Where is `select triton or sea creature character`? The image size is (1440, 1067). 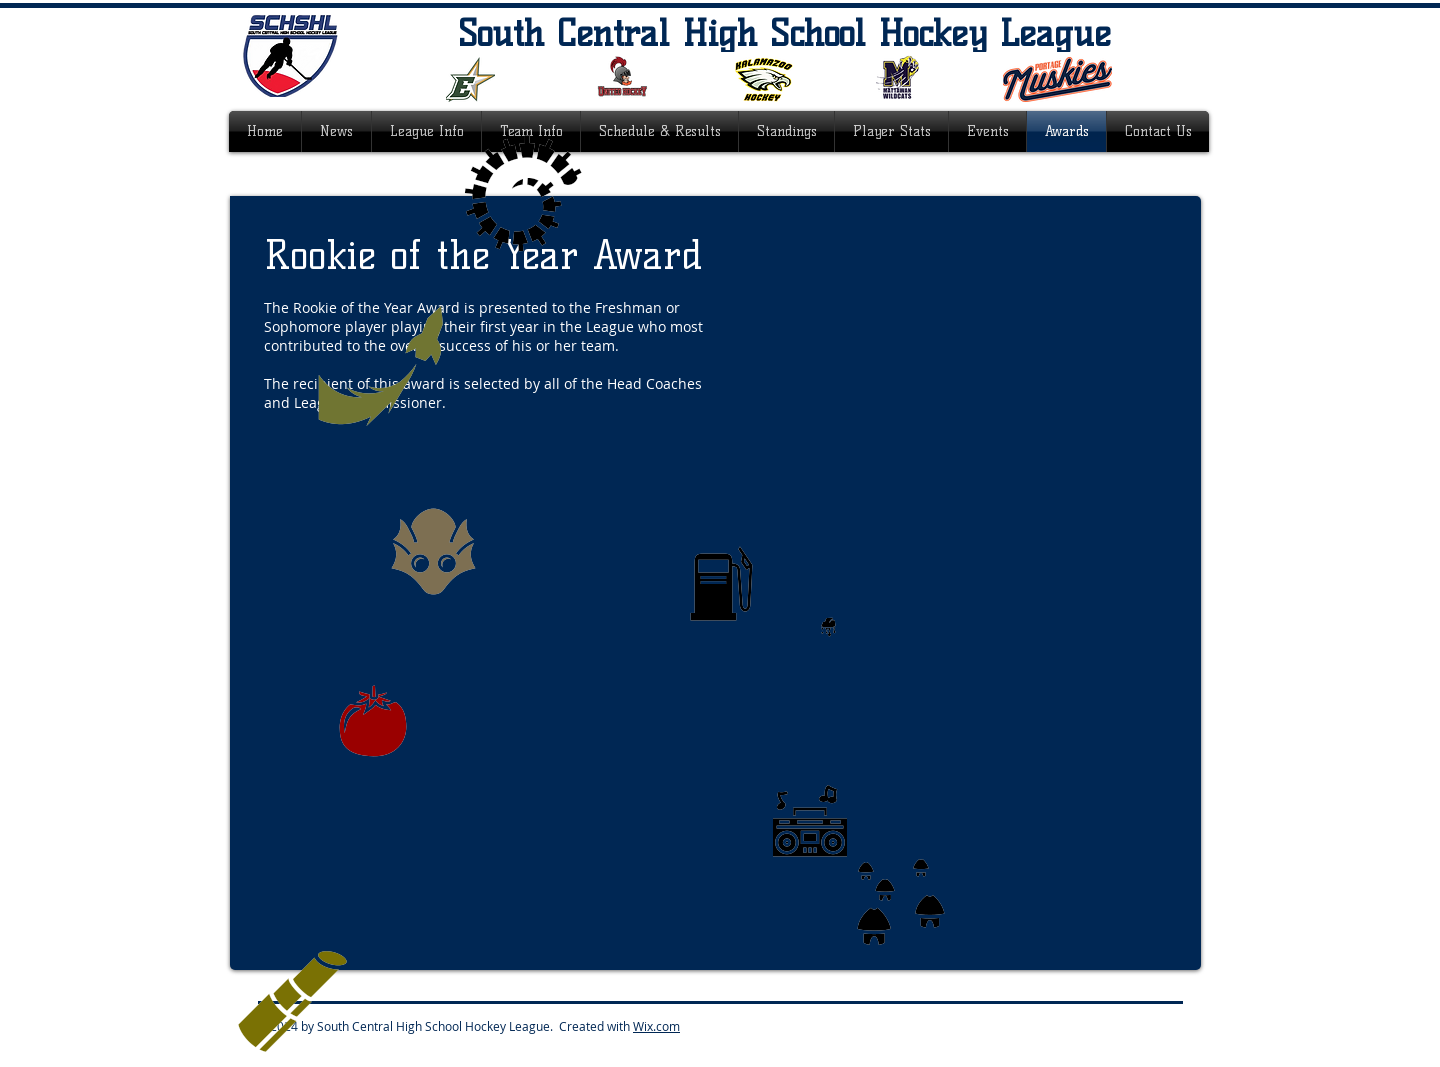 select triton or sea creature character is located at coordinates (433, 551).